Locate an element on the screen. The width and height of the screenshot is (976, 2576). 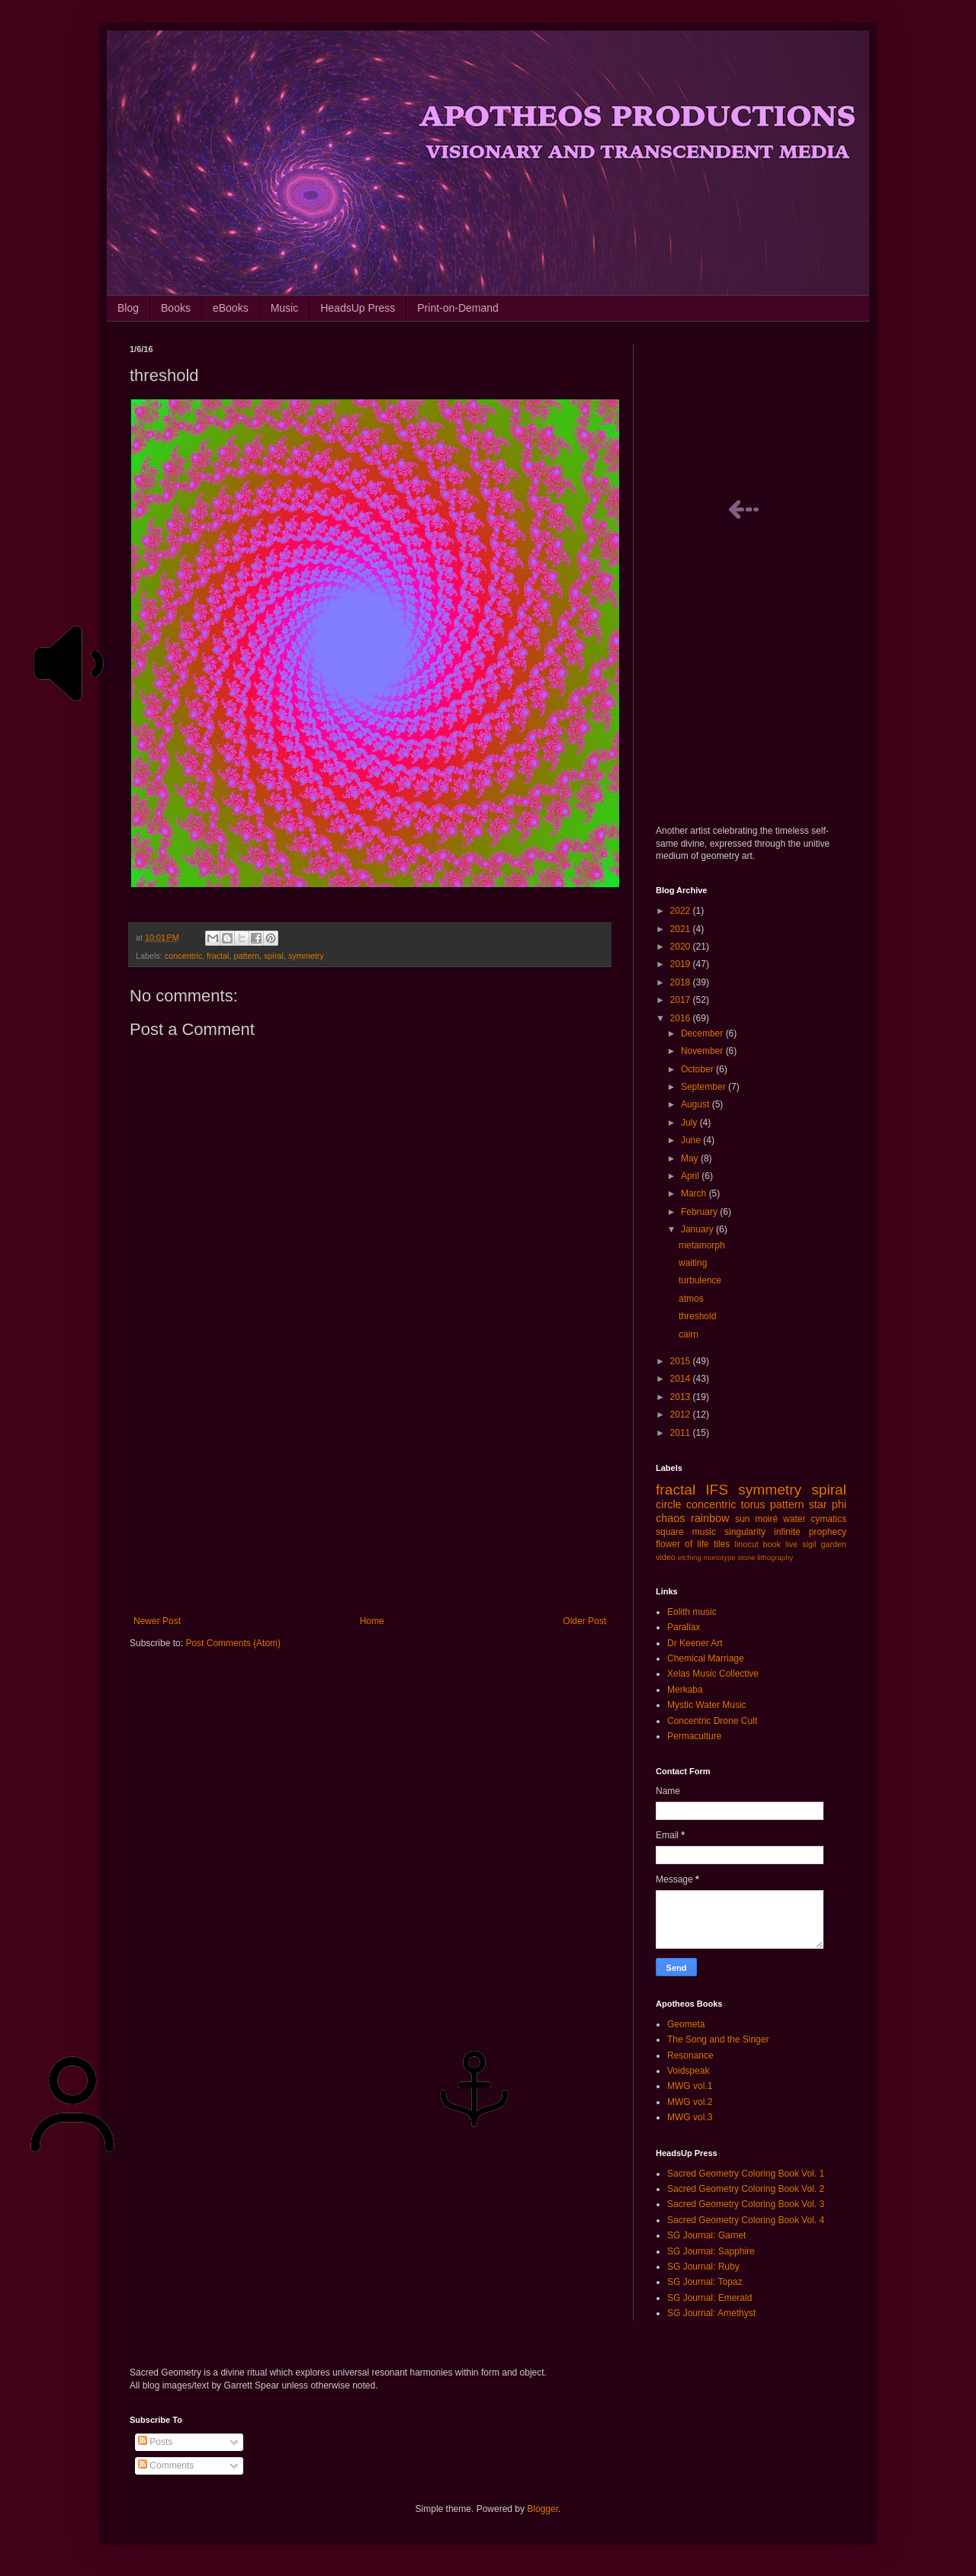
adjust audio to low volume is located at coordinates (71, 663).